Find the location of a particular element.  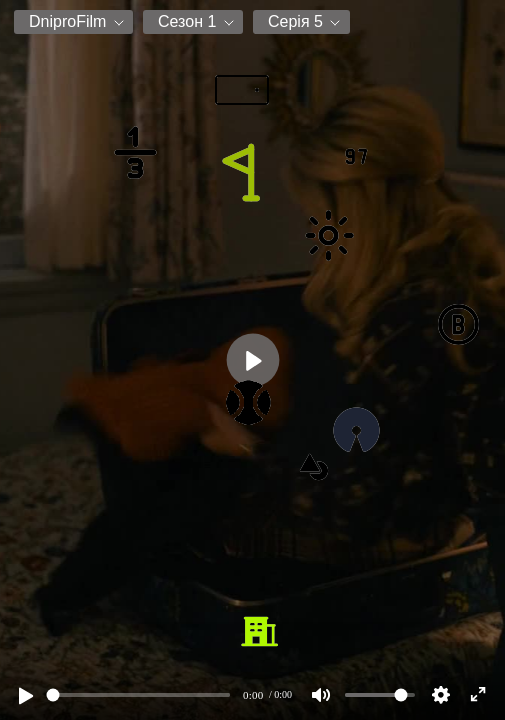

fraction or division calculation tool is located at coordinates (135, 152).